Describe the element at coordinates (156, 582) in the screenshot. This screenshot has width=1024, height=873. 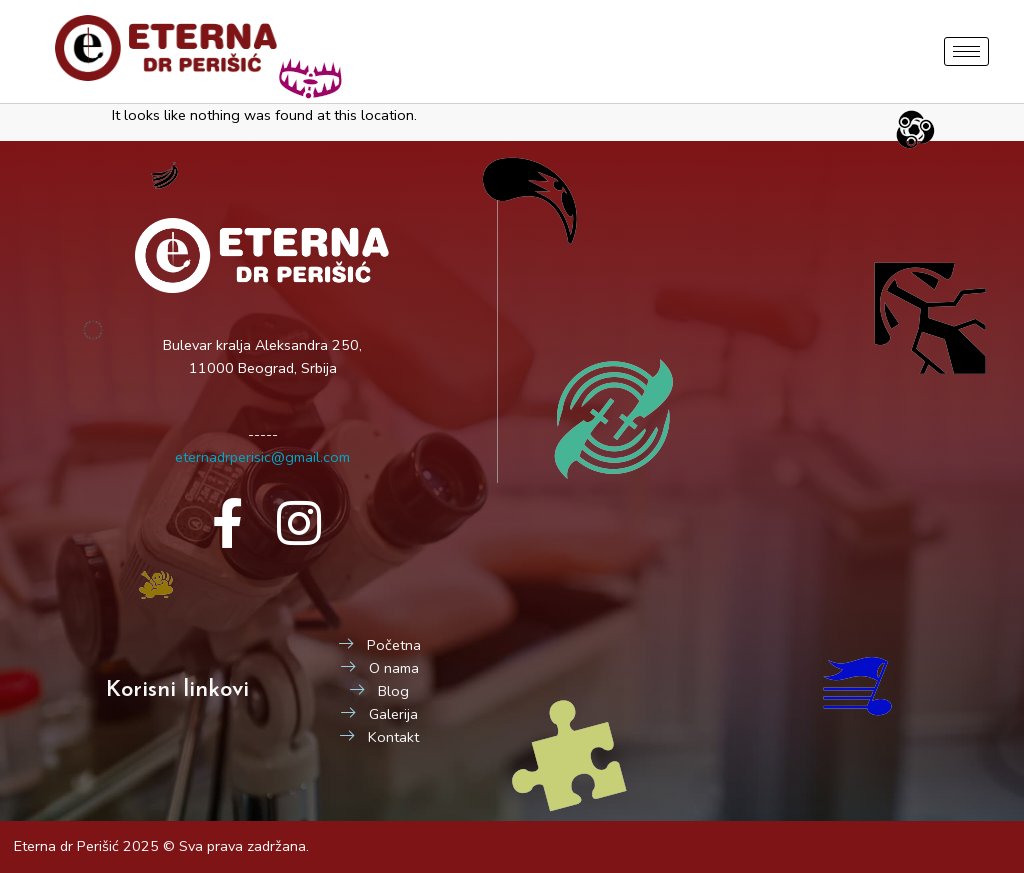
I see `indicates hazardous or toxic content` at that location.